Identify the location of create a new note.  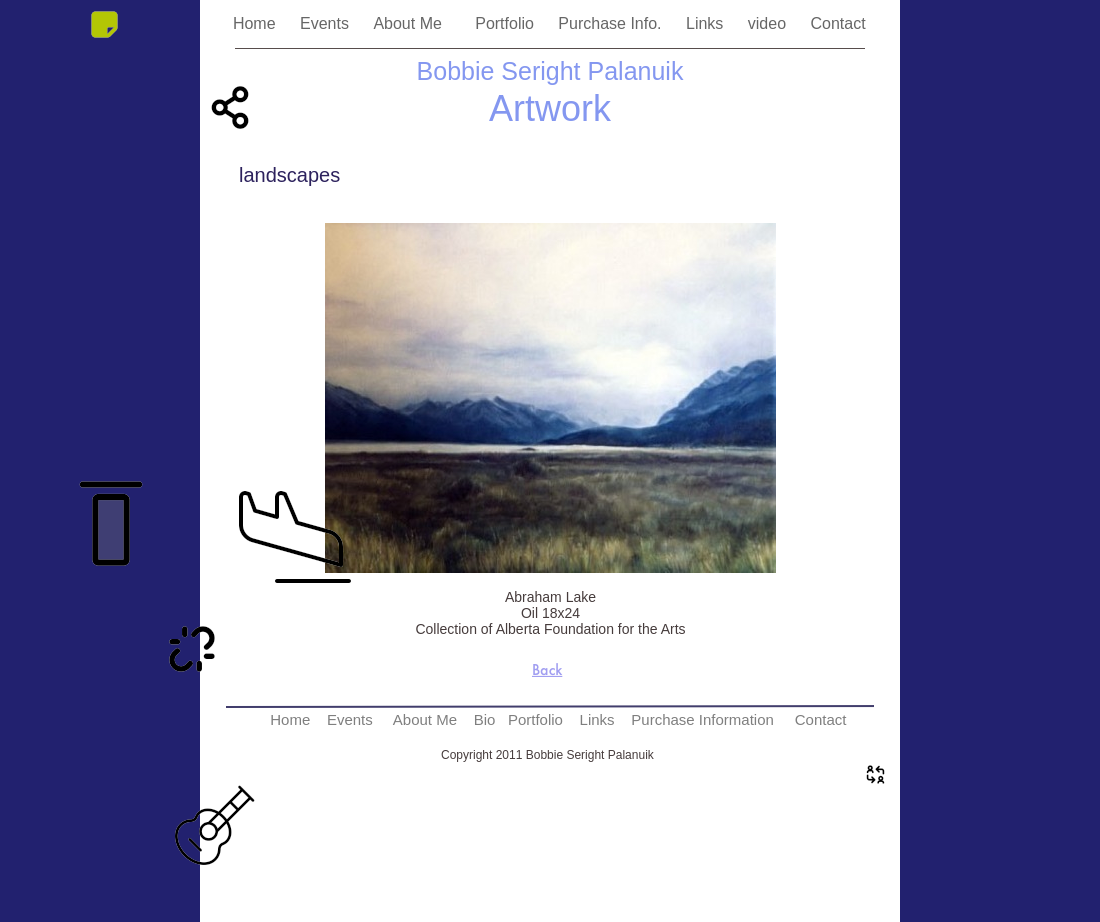
(104, 24).